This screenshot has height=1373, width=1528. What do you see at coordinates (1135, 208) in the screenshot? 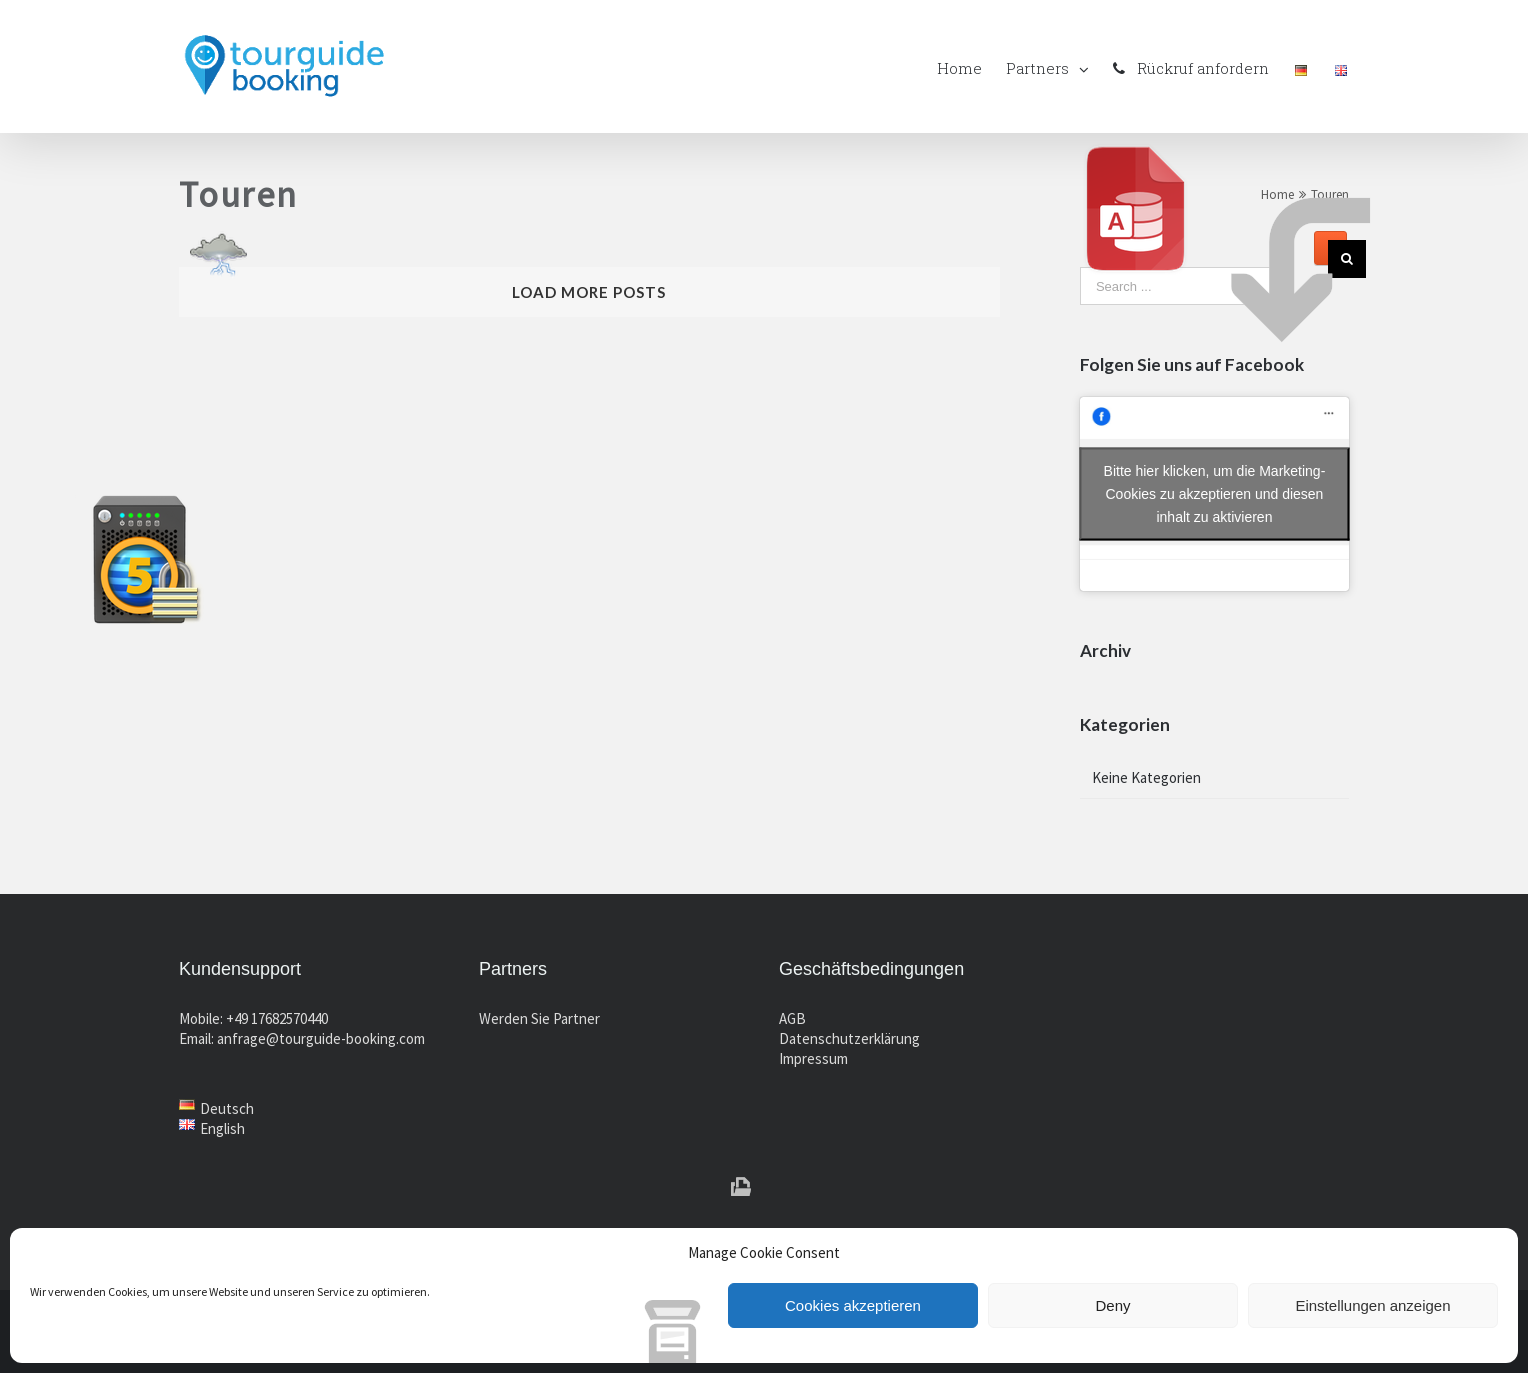
I see `microsoft access database file` at bounding box center [1135, 208].